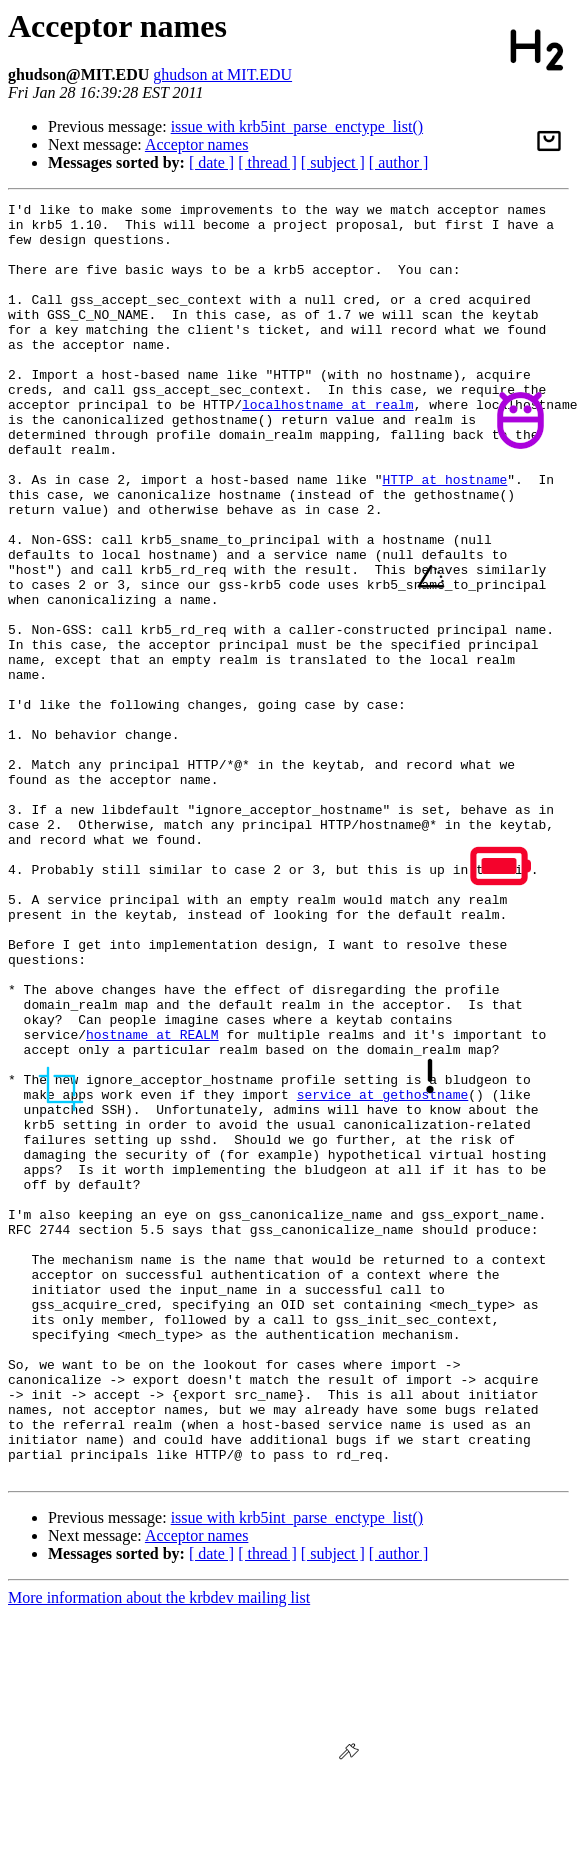 This screenshot has width=577, height=1870. Describe the element at coordinates (61, 1089) in the screenshot. I see `crop an image or photo` at that location.